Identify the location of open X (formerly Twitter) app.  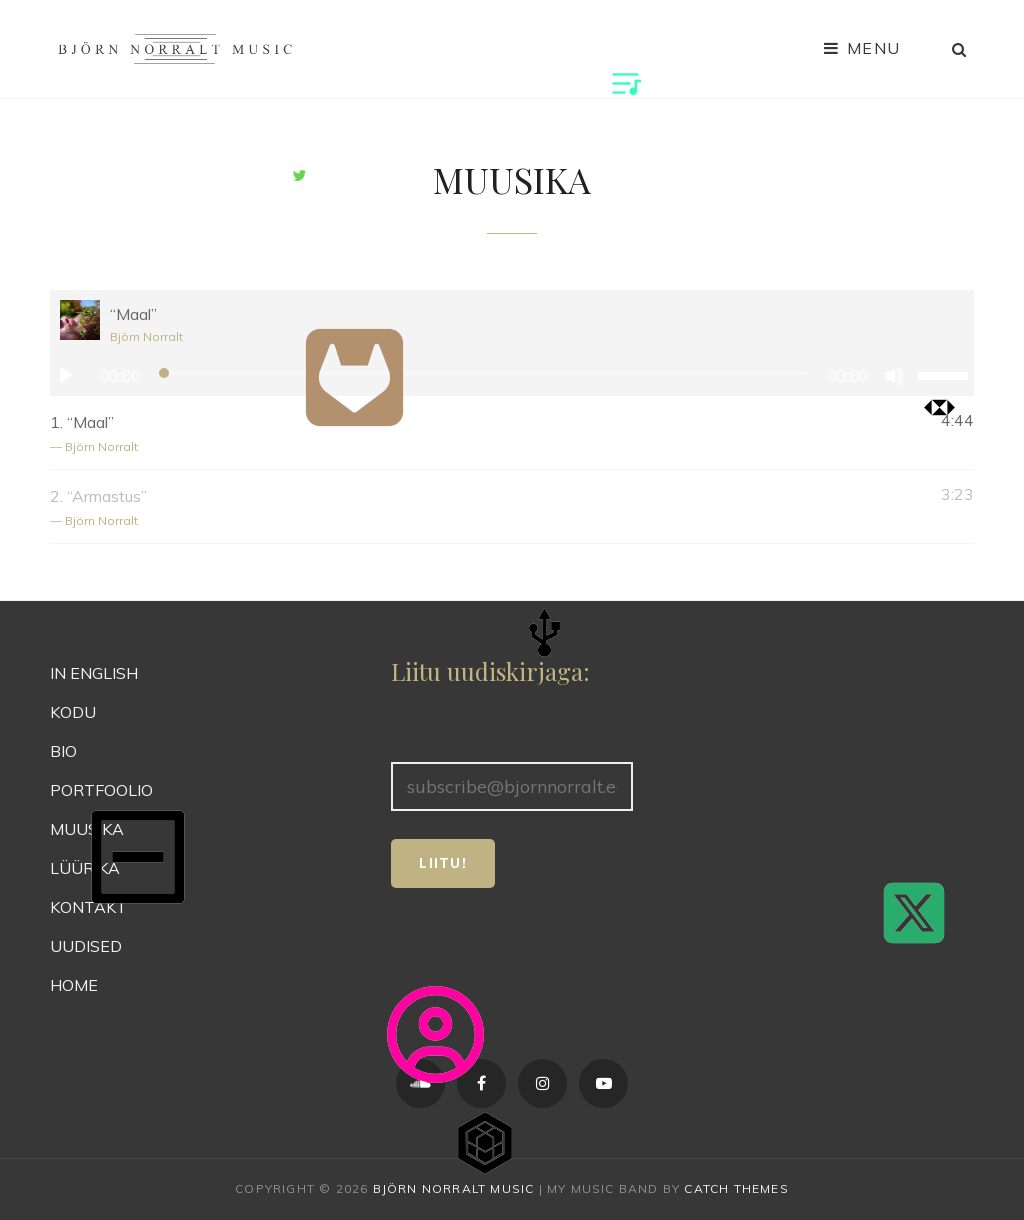
(914, 913).